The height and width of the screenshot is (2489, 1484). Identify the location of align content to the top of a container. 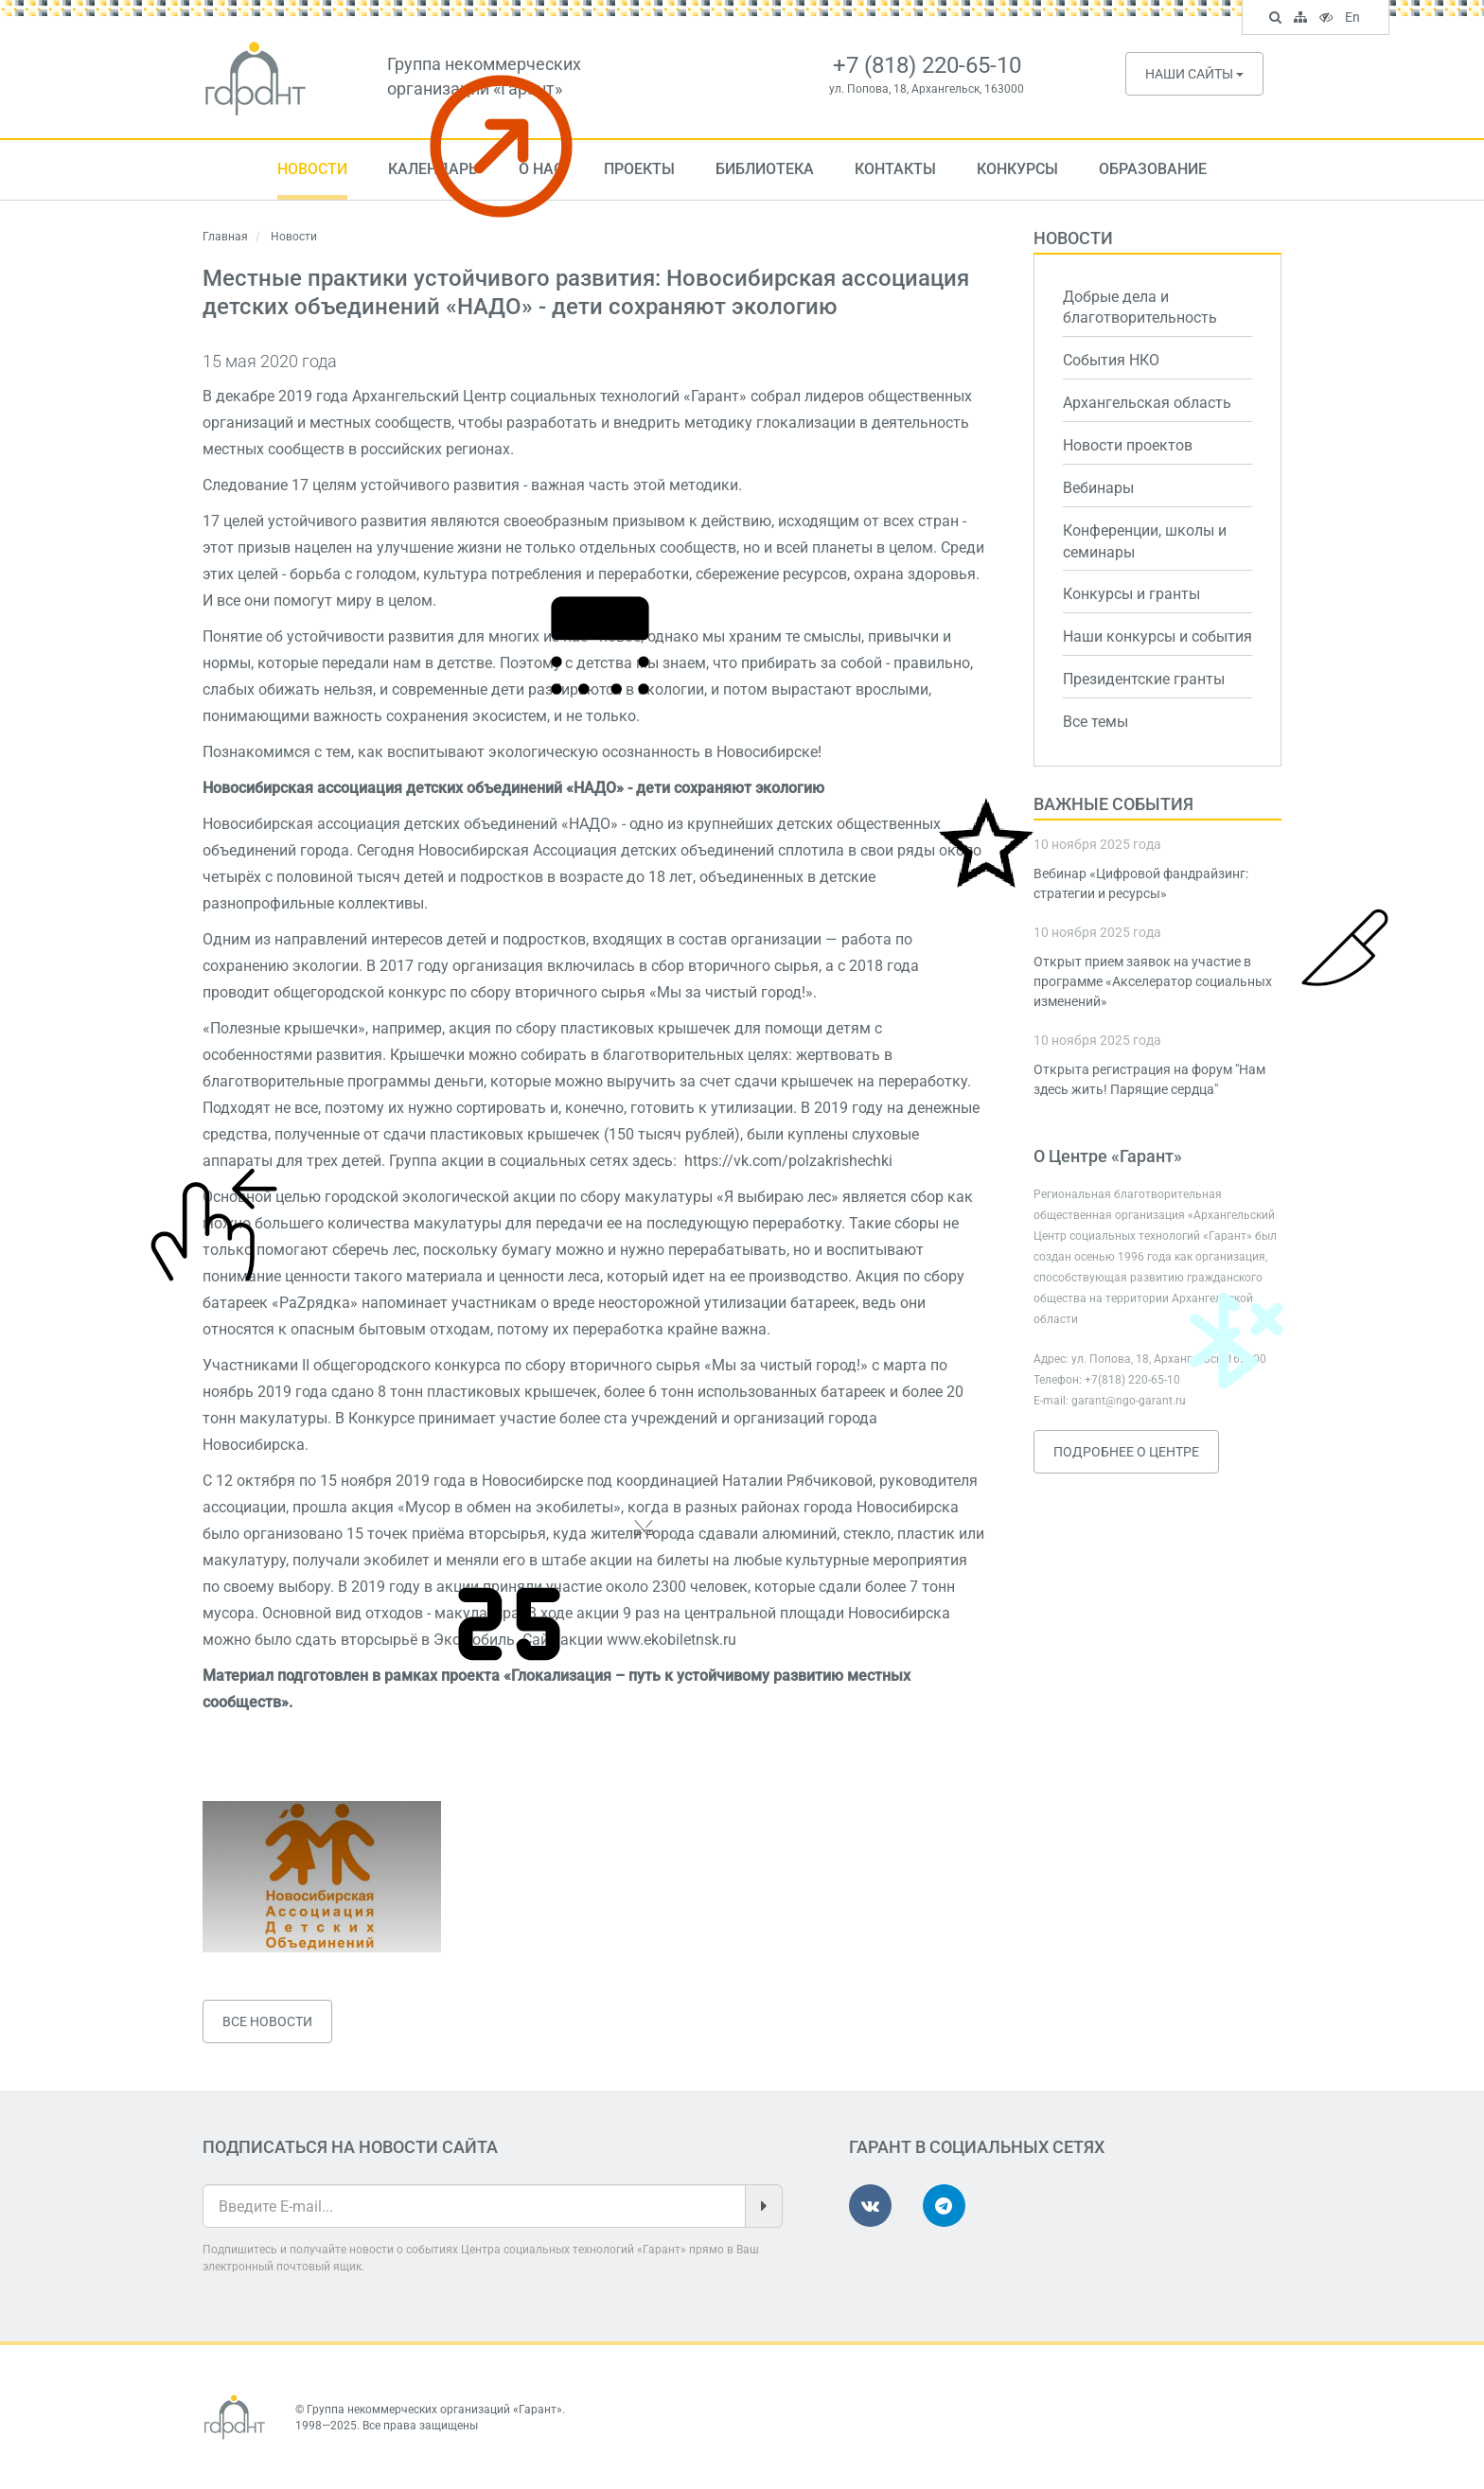
(600, 645).